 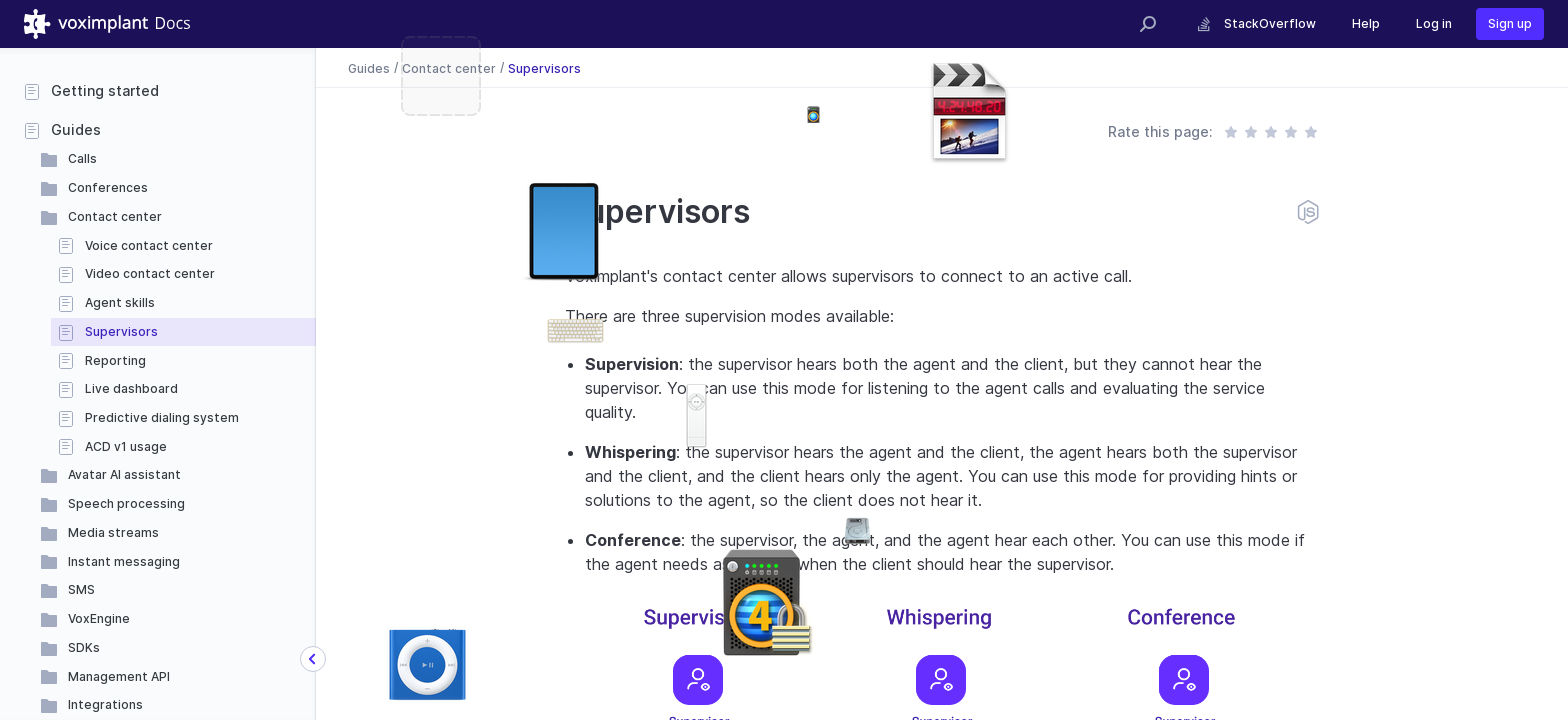 I want to click on represents an unrecognized or unknown file type, so click(x=441, y=76).